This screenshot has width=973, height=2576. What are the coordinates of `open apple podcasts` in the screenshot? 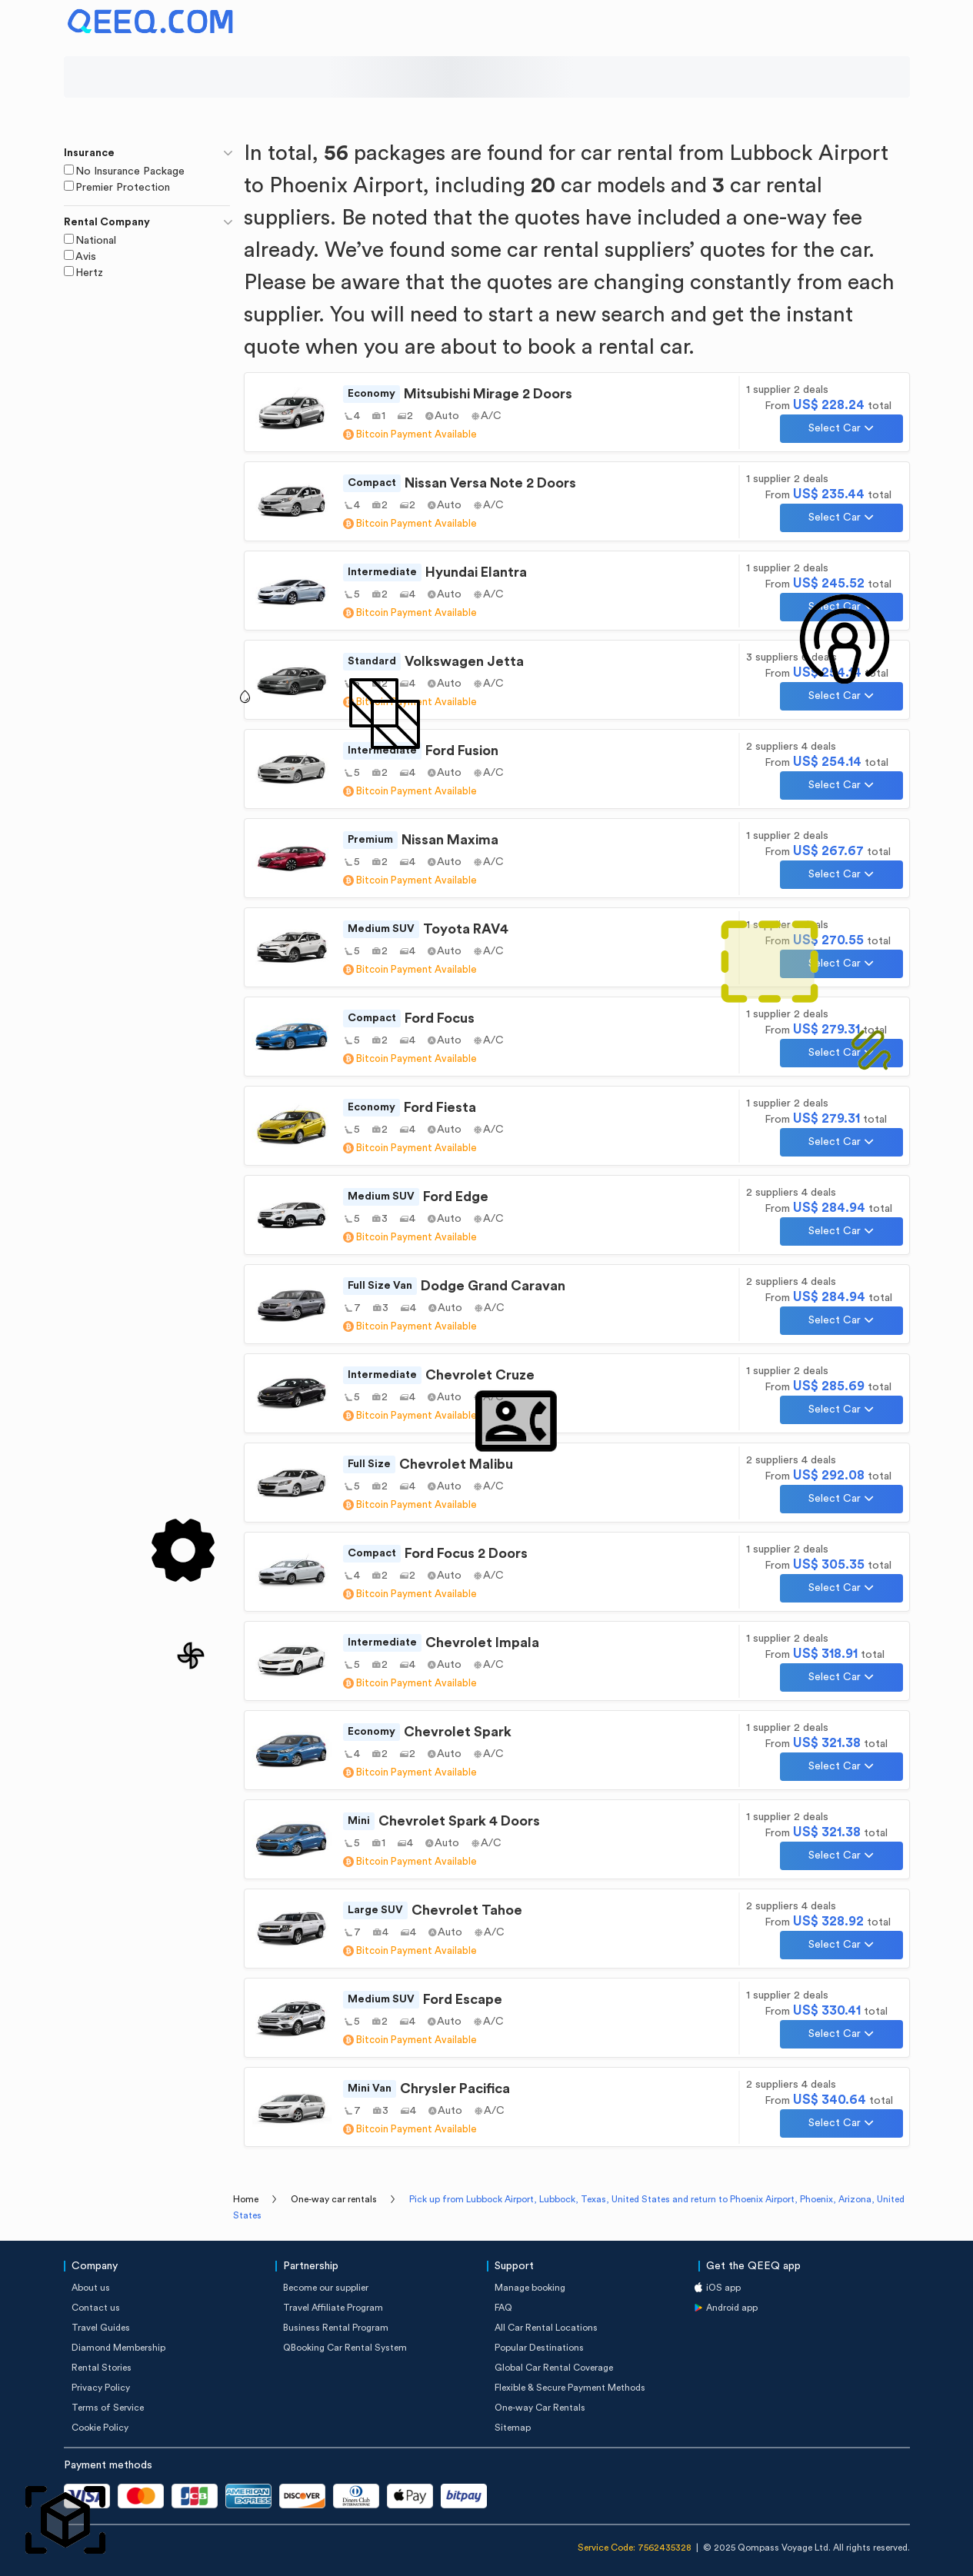 It's located at (845, 639).